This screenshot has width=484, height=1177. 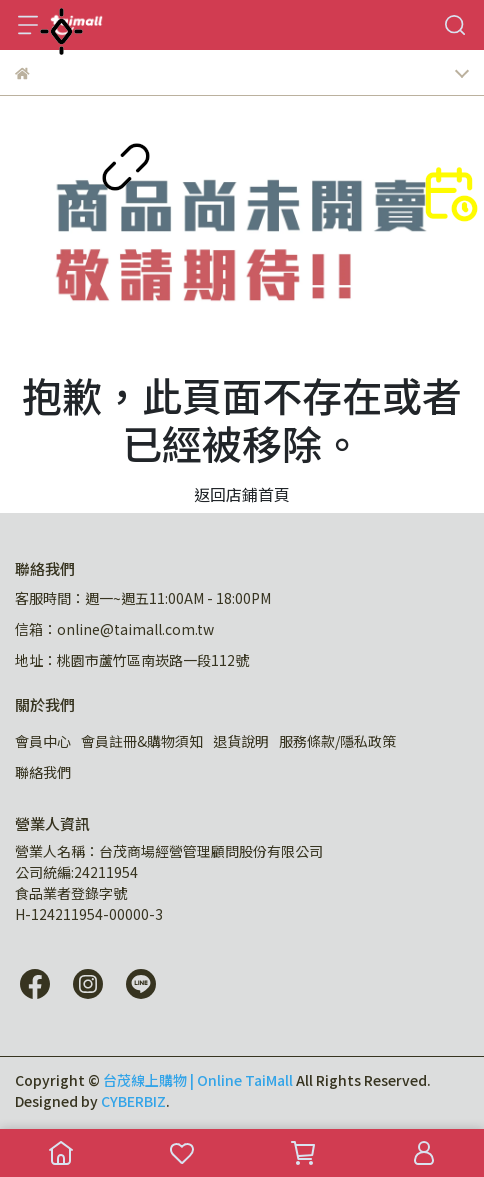 What do you see at coordinates (449, 193) in the screenshot?
I see `schedule an event with a specific time` at bounding box center [449, 193].